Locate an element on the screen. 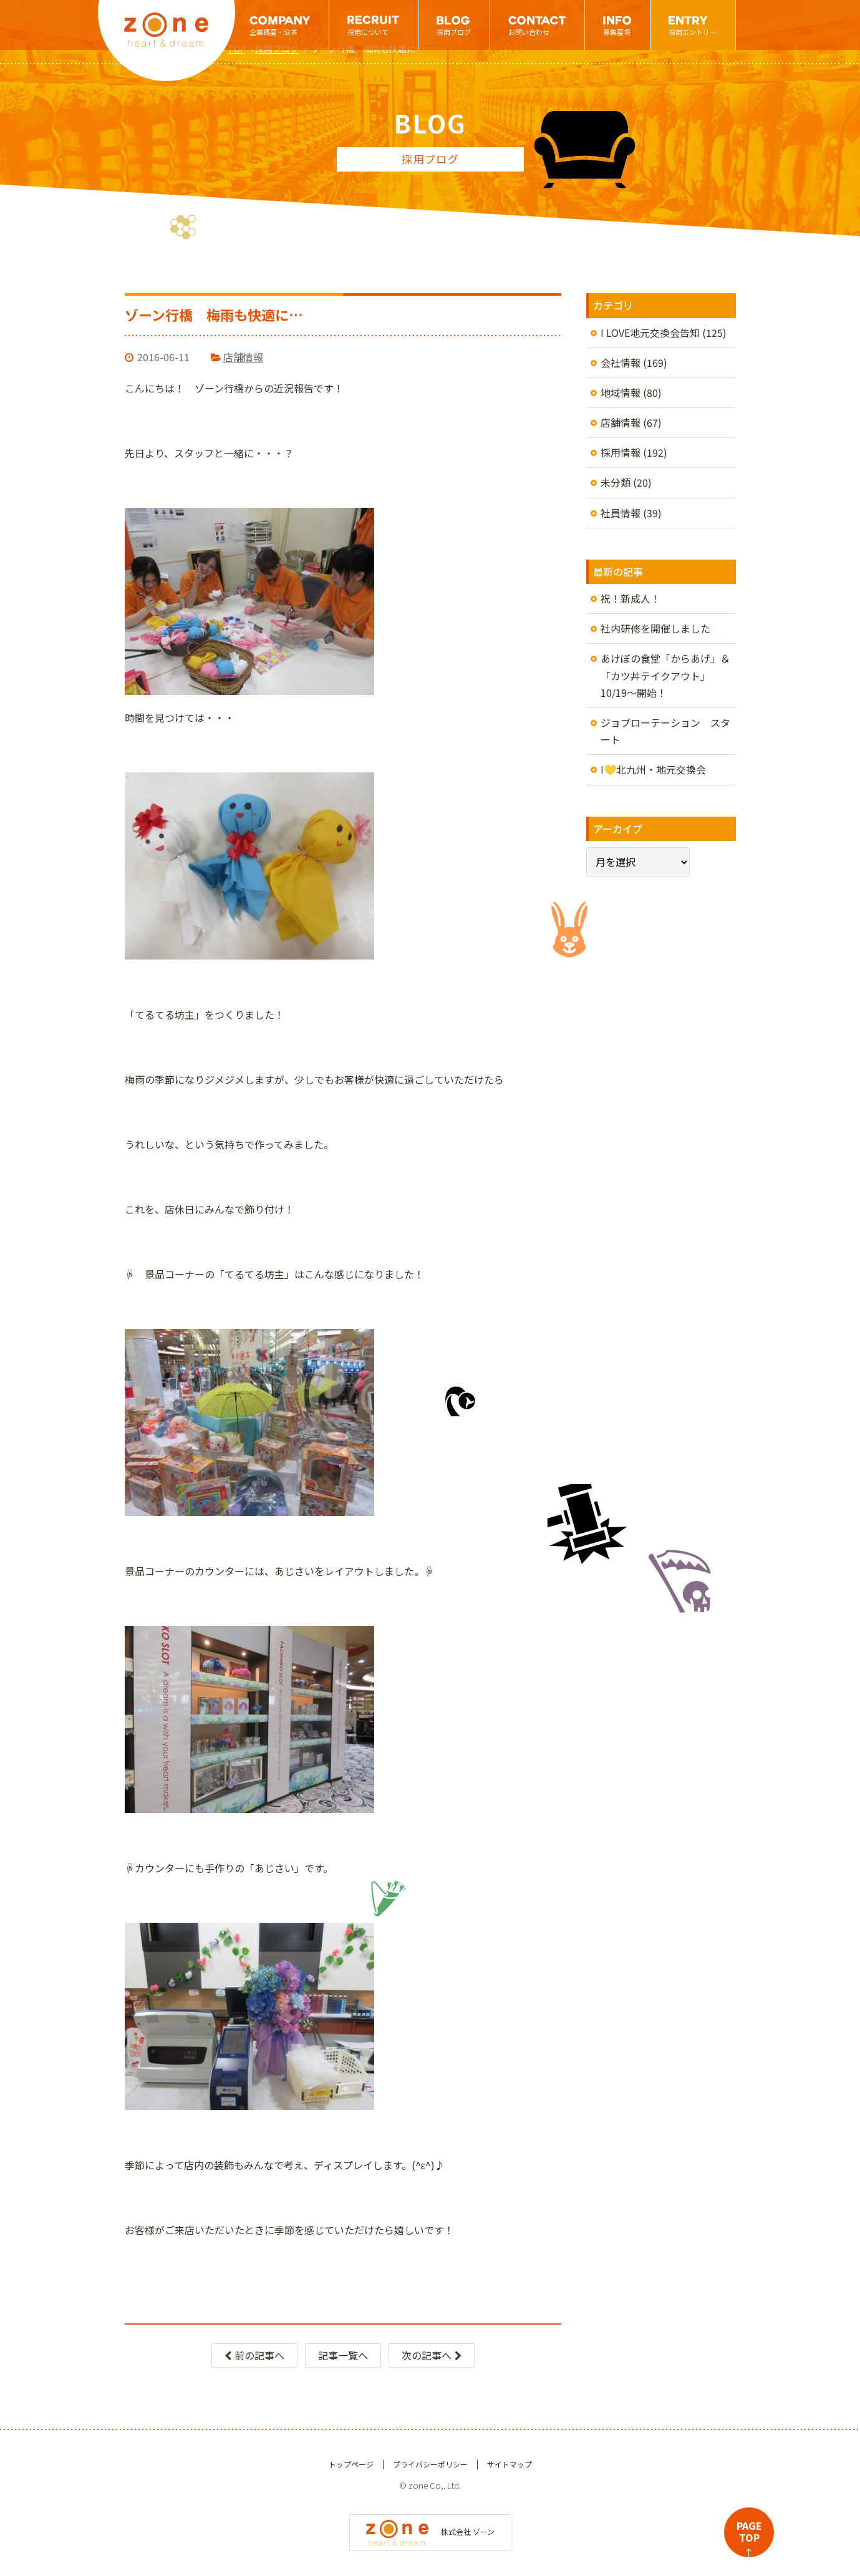 This screenshot has width=860, height=2576. equip or access arrow ammunition is located at coordinates (389, 1898).